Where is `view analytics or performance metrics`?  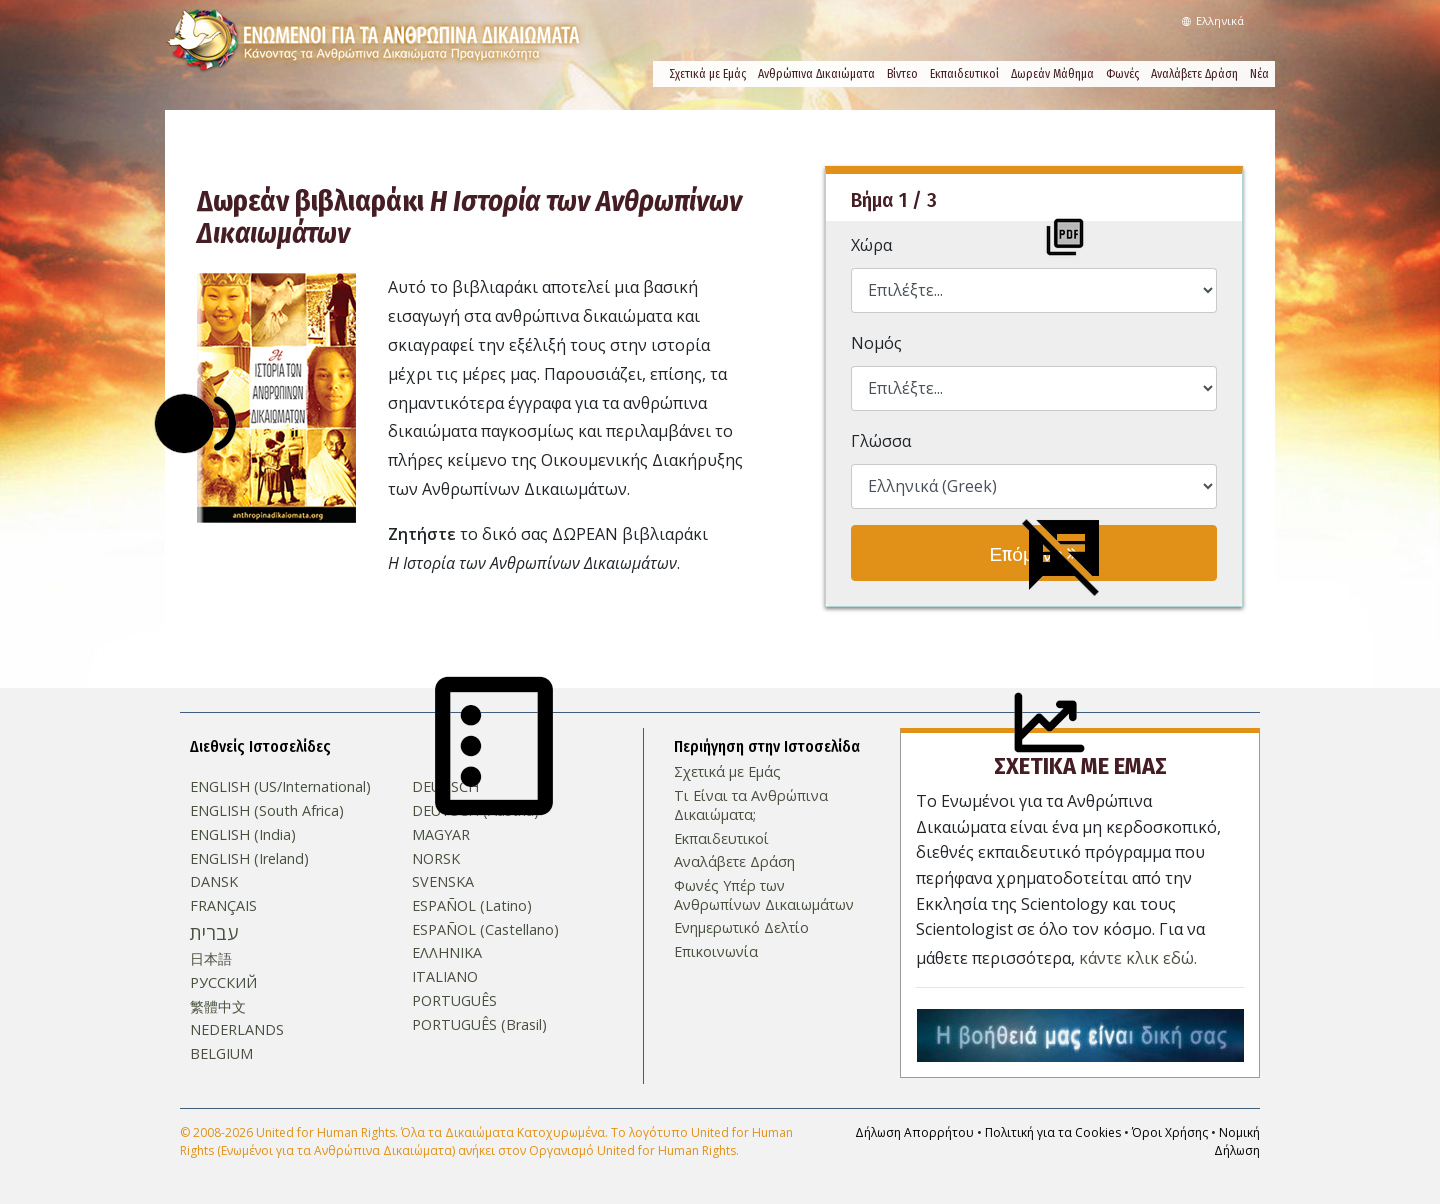 view analytics or performance metrics is located at coordinates (1049, 722).